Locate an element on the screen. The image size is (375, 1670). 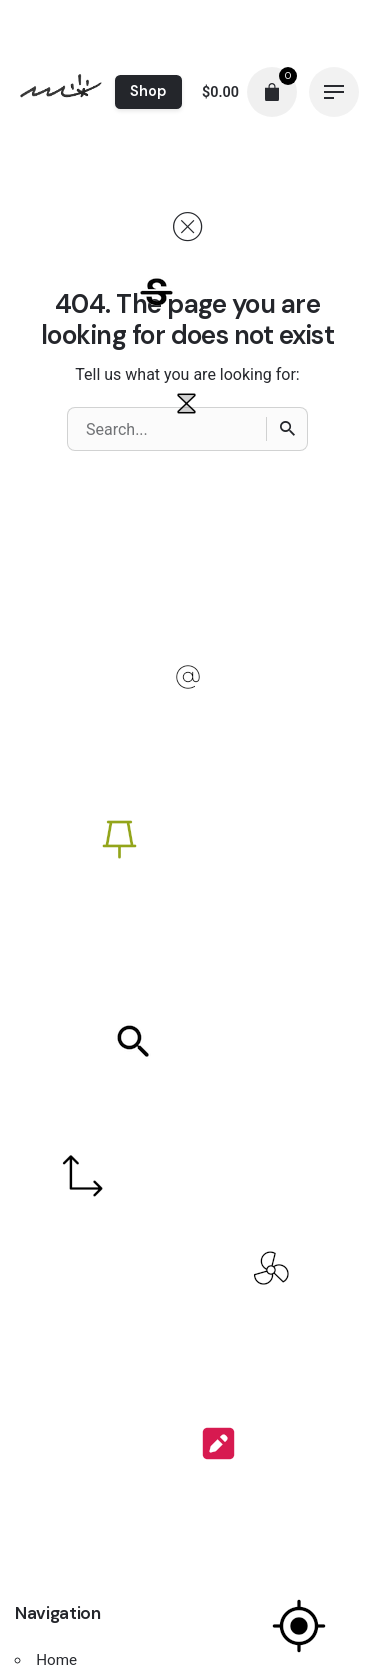
lock onto current GPS location is located at coordinates (299, 1626).